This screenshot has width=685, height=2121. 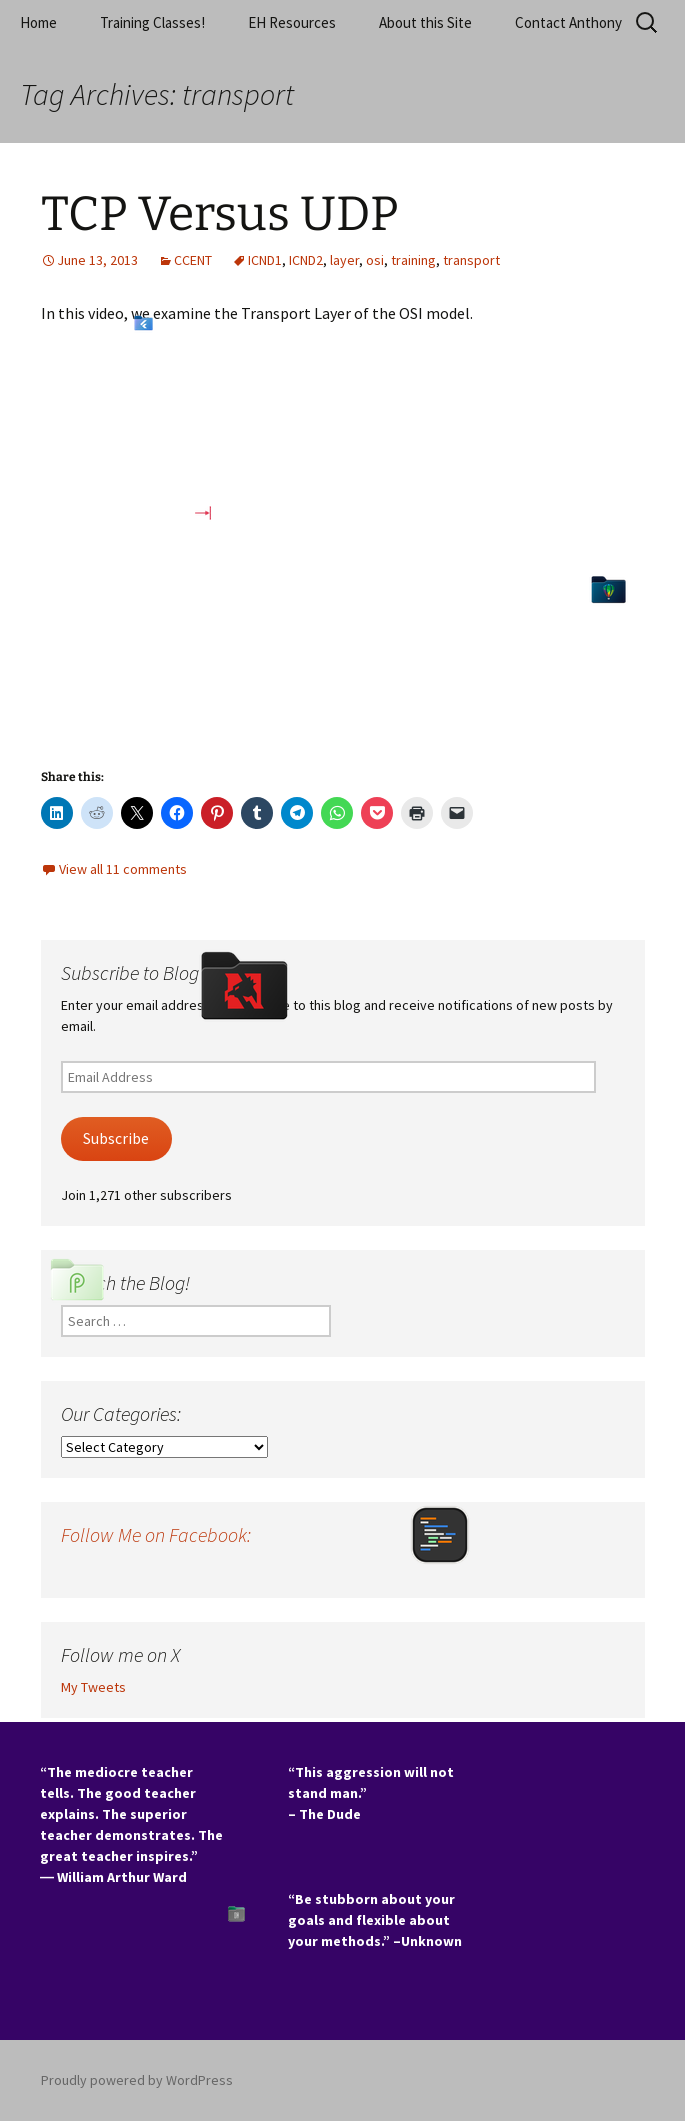 What do you see at coordinates (143, 323) in the screenshot?
I see `open flutter project folder` at bounding box center [143, 323].